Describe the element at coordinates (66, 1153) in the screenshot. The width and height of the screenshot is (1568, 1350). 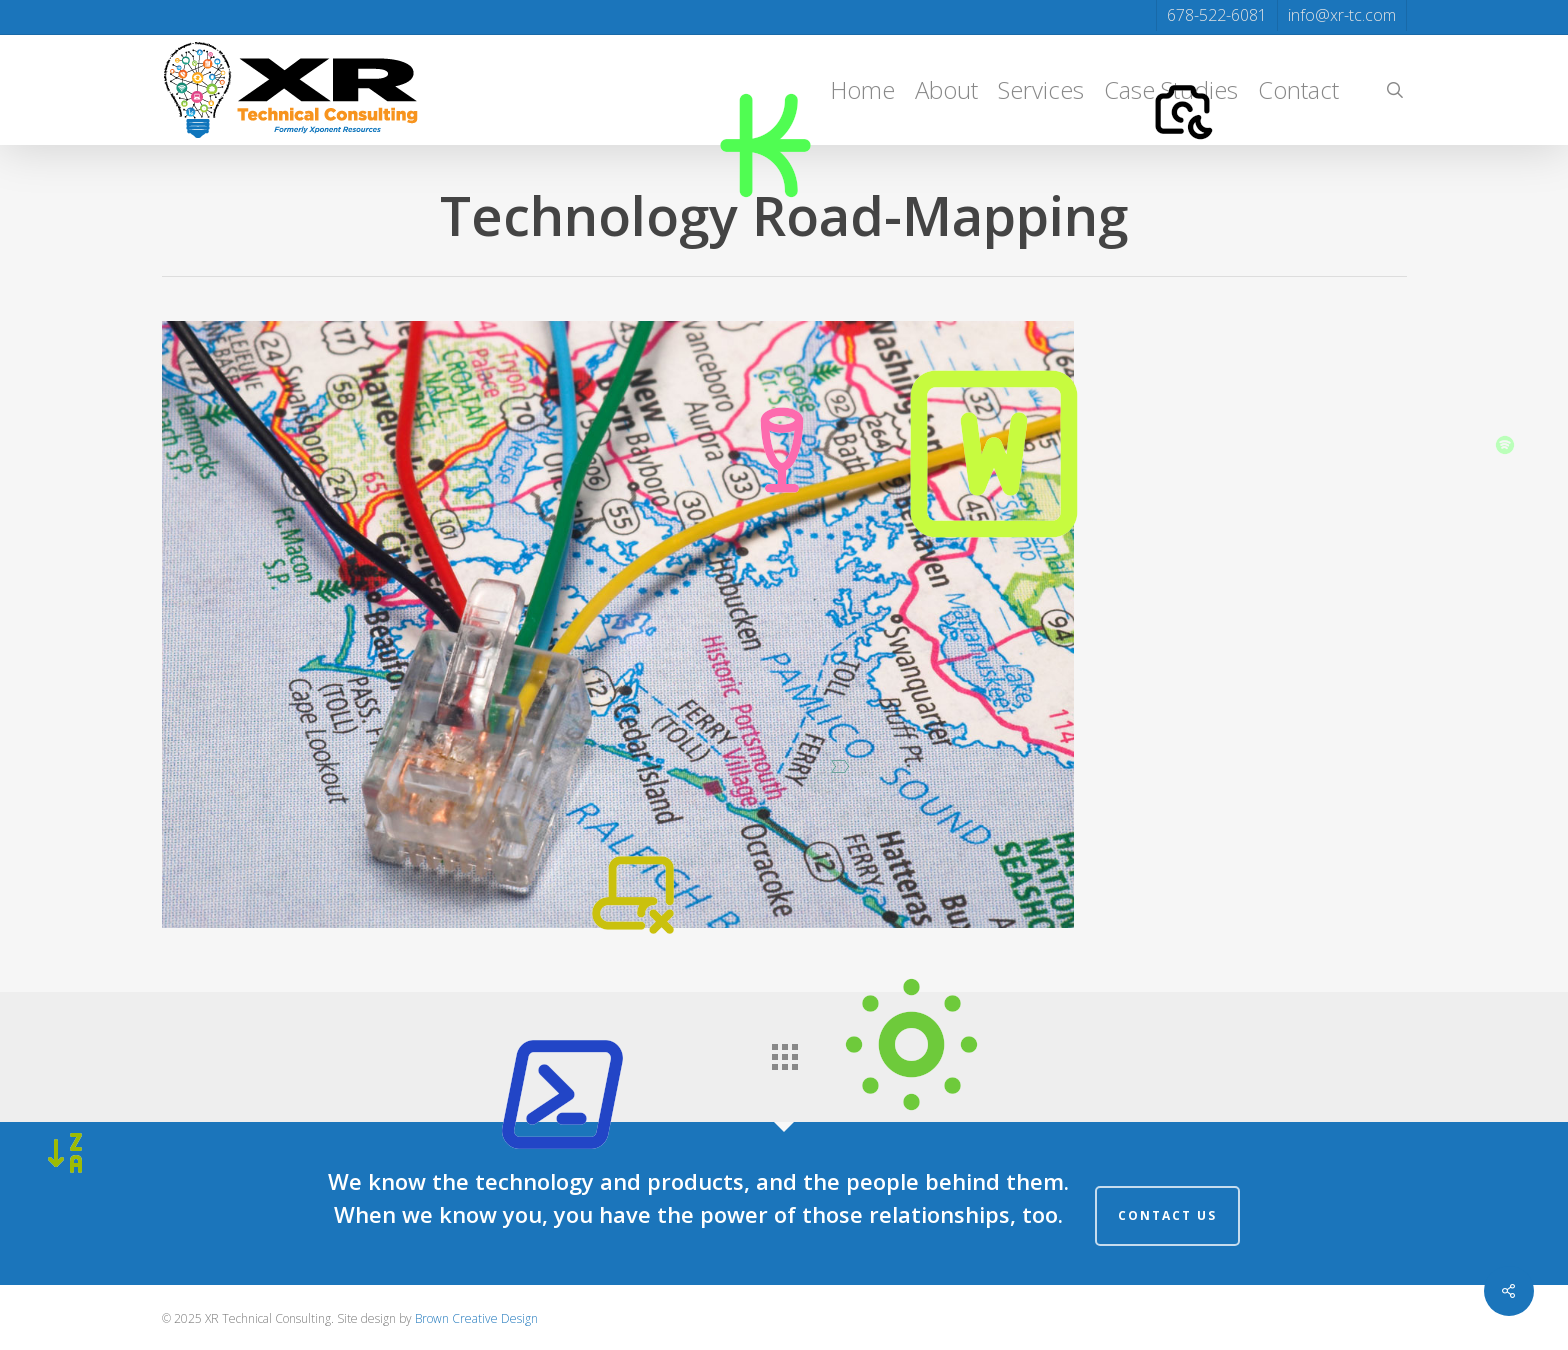
I see `sort items alphabetically from Z to A` at that location.